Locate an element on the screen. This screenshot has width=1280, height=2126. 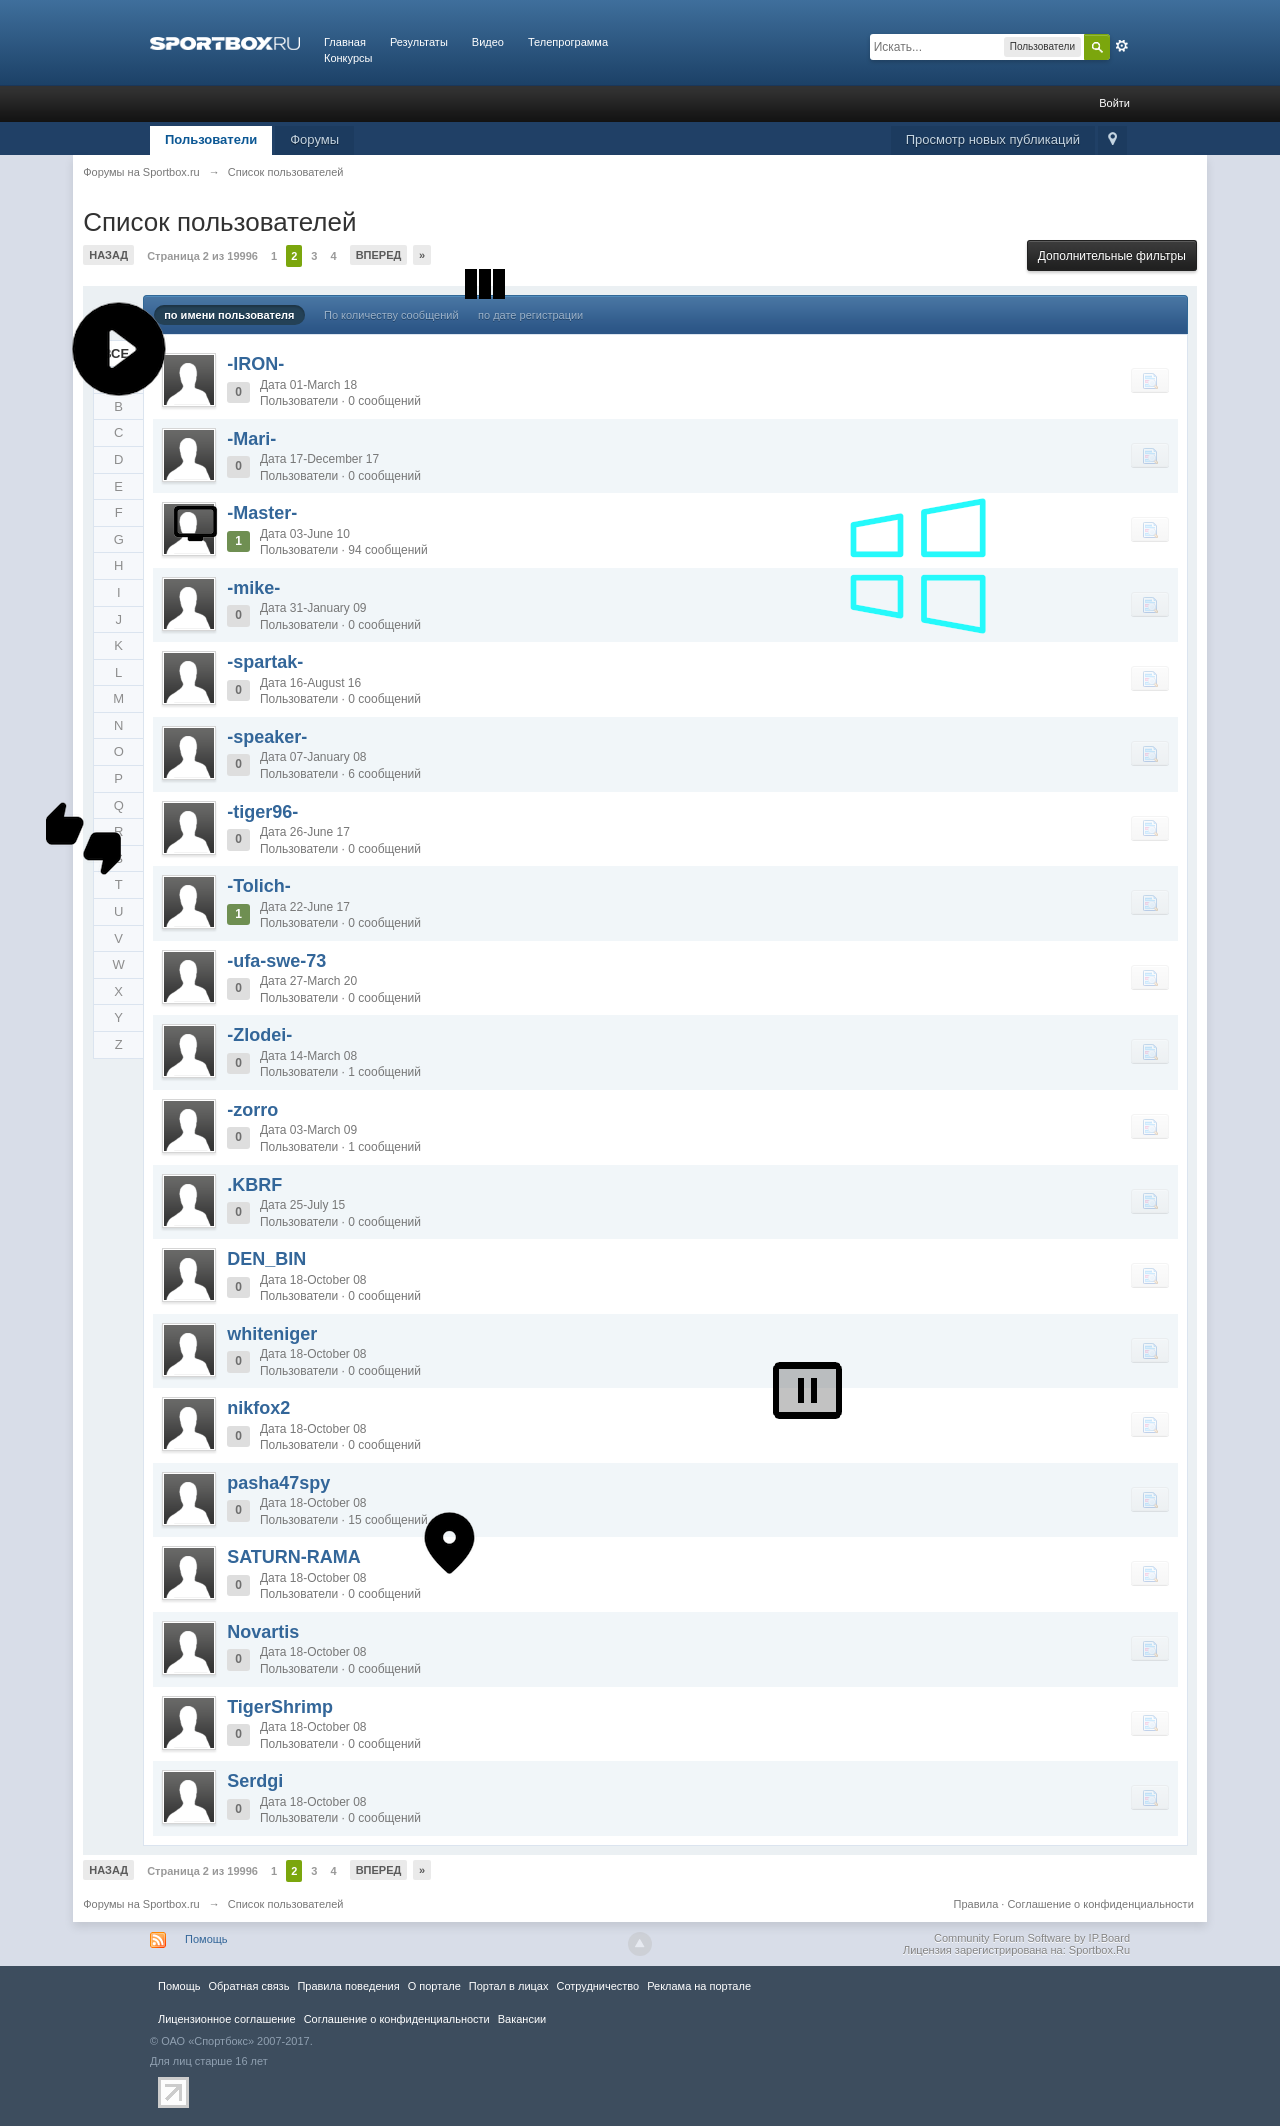
rate or provide feedback is located at coordinates (83, 838).